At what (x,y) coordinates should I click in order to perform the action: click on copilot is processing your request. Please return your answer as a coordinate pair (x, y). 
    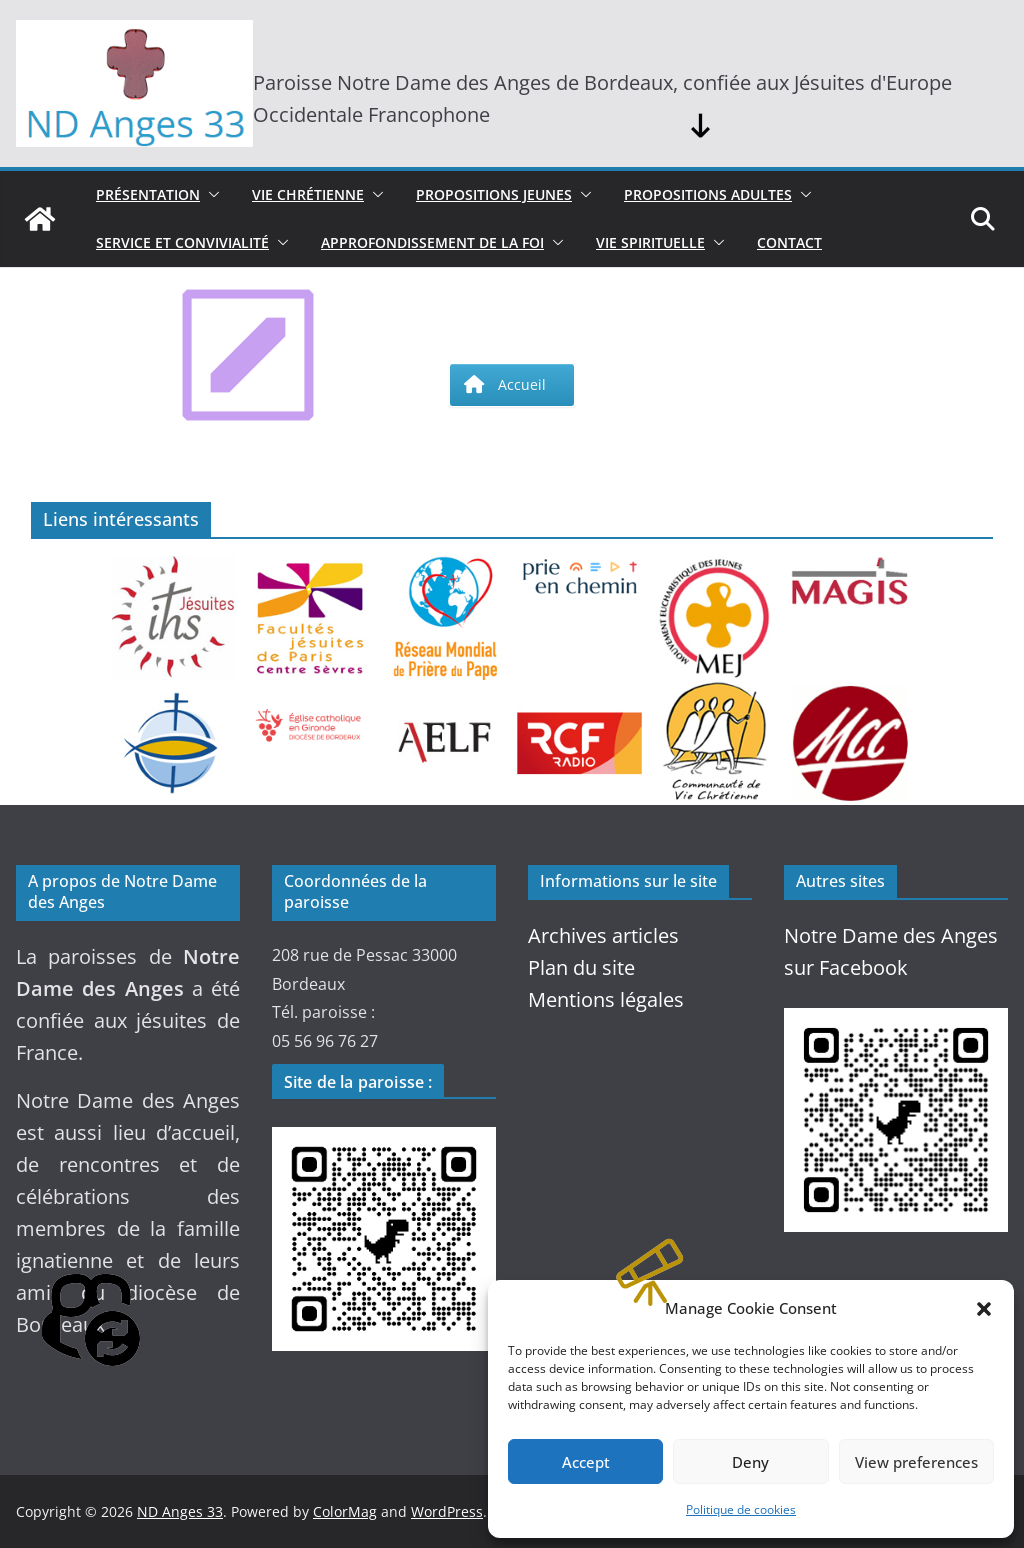
    Looking at the image, I should click on (91, 1317).